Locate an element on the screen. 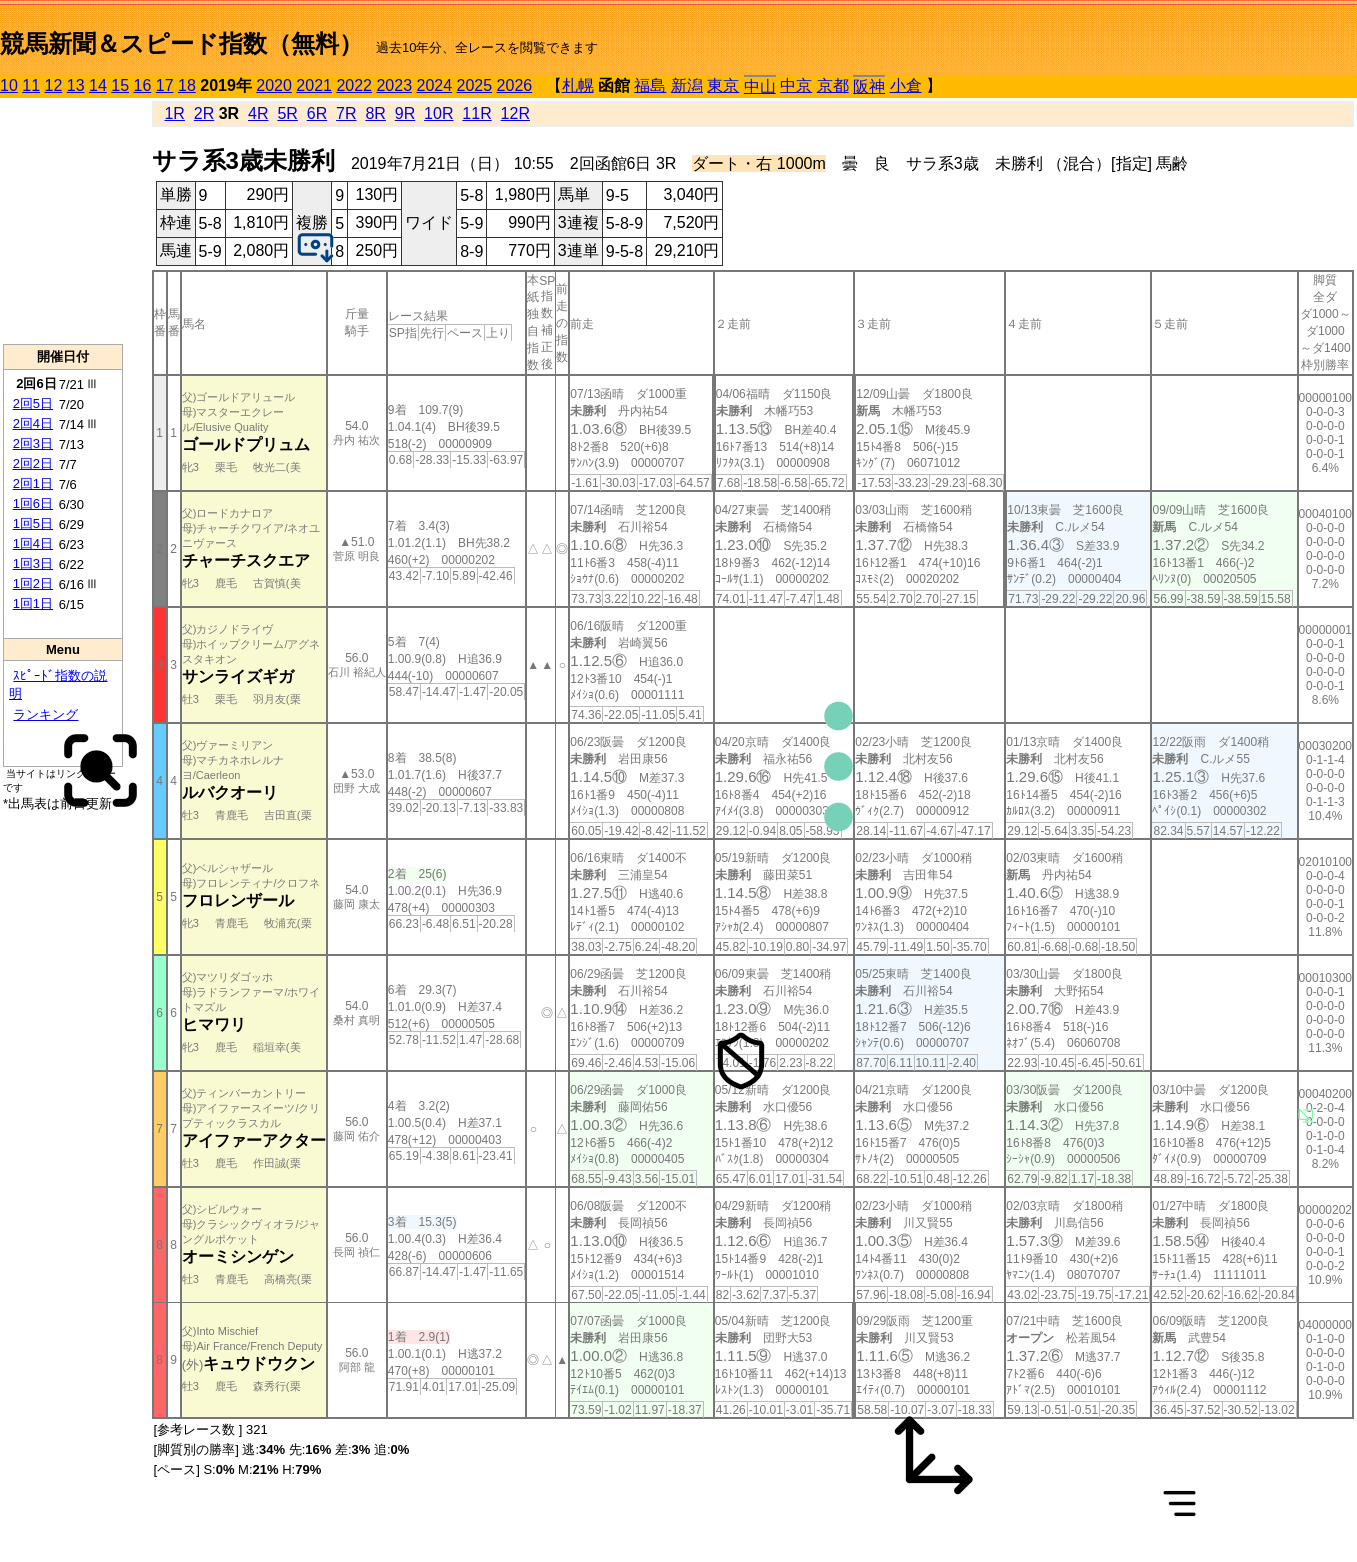 The width and height of the screenshot is (1357, 1562). open more options menu is located at coordinates (838, 766).